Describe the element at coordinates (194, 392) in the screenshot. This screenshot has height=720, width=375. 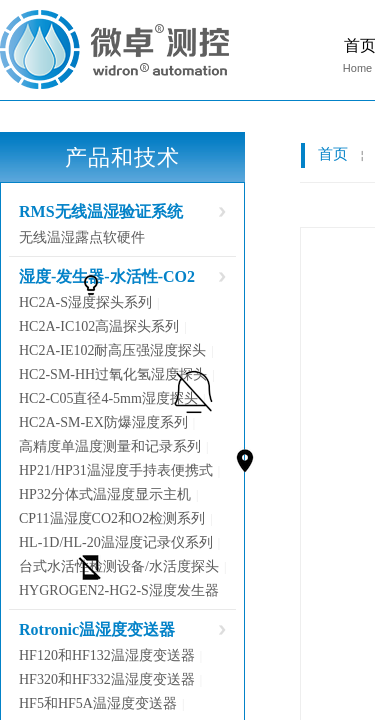
I see `mute notifications` at that location.